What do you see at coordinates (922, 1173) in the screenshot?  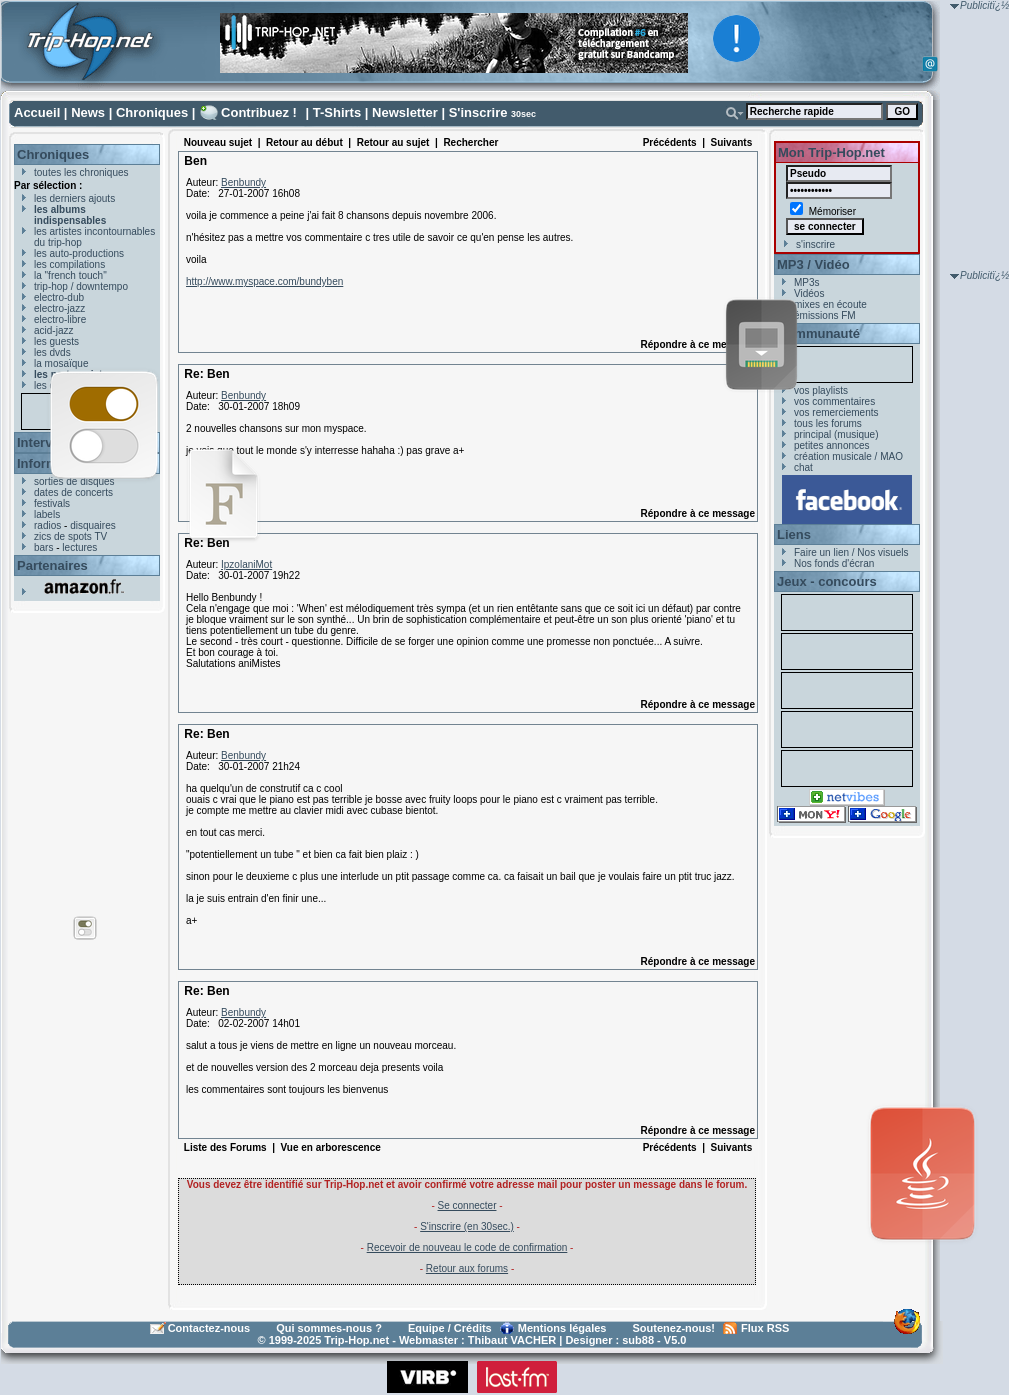 I see `indicates a java source code file` at bounding box center [922, 1173].